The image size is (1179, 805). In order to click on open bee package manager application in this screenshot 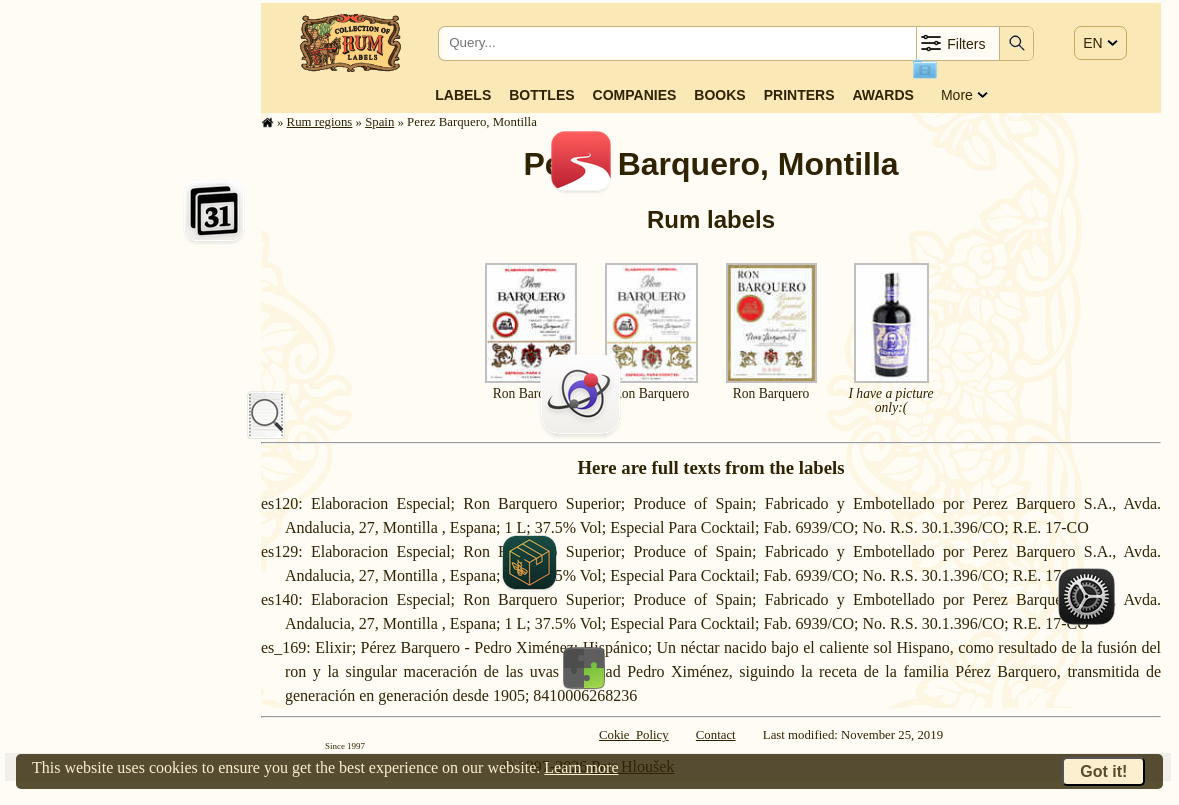, I will do `click(529, 562)`.